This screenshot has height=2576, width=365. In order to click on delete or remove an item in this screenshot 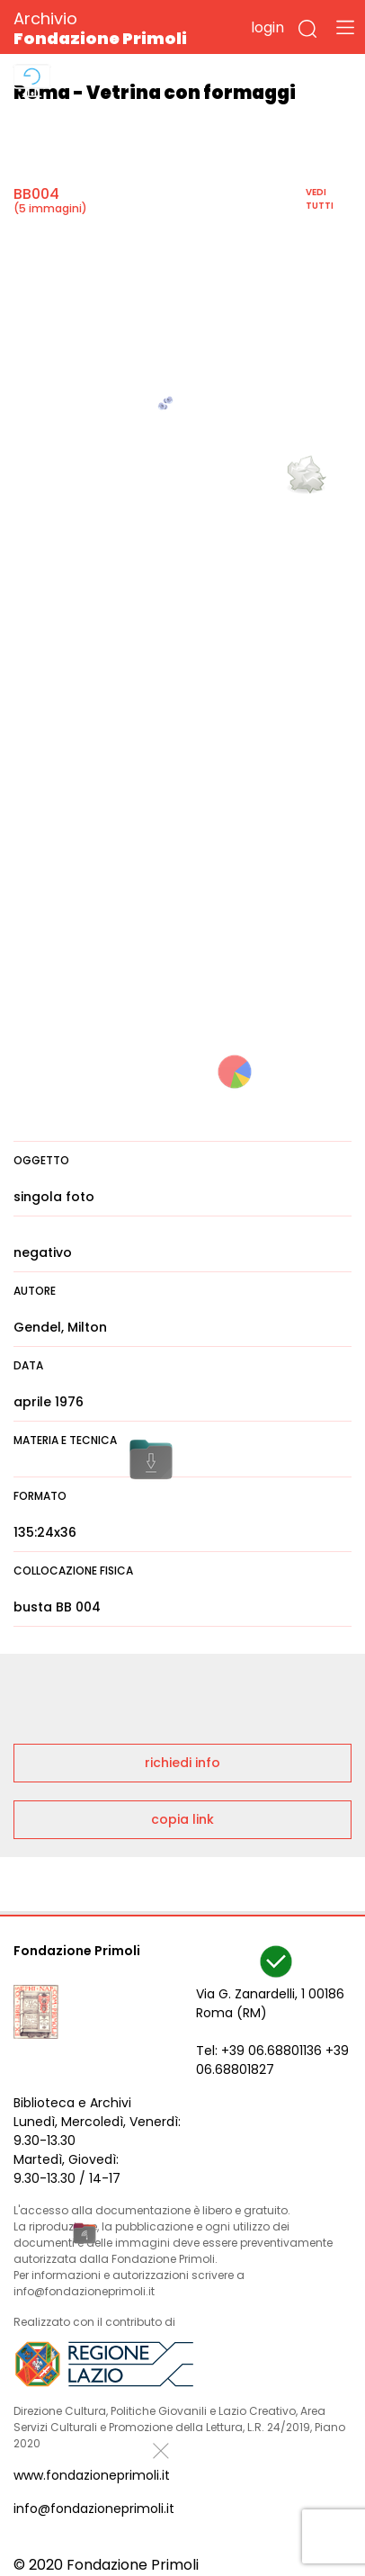, I will do `click(153, 2443)`.